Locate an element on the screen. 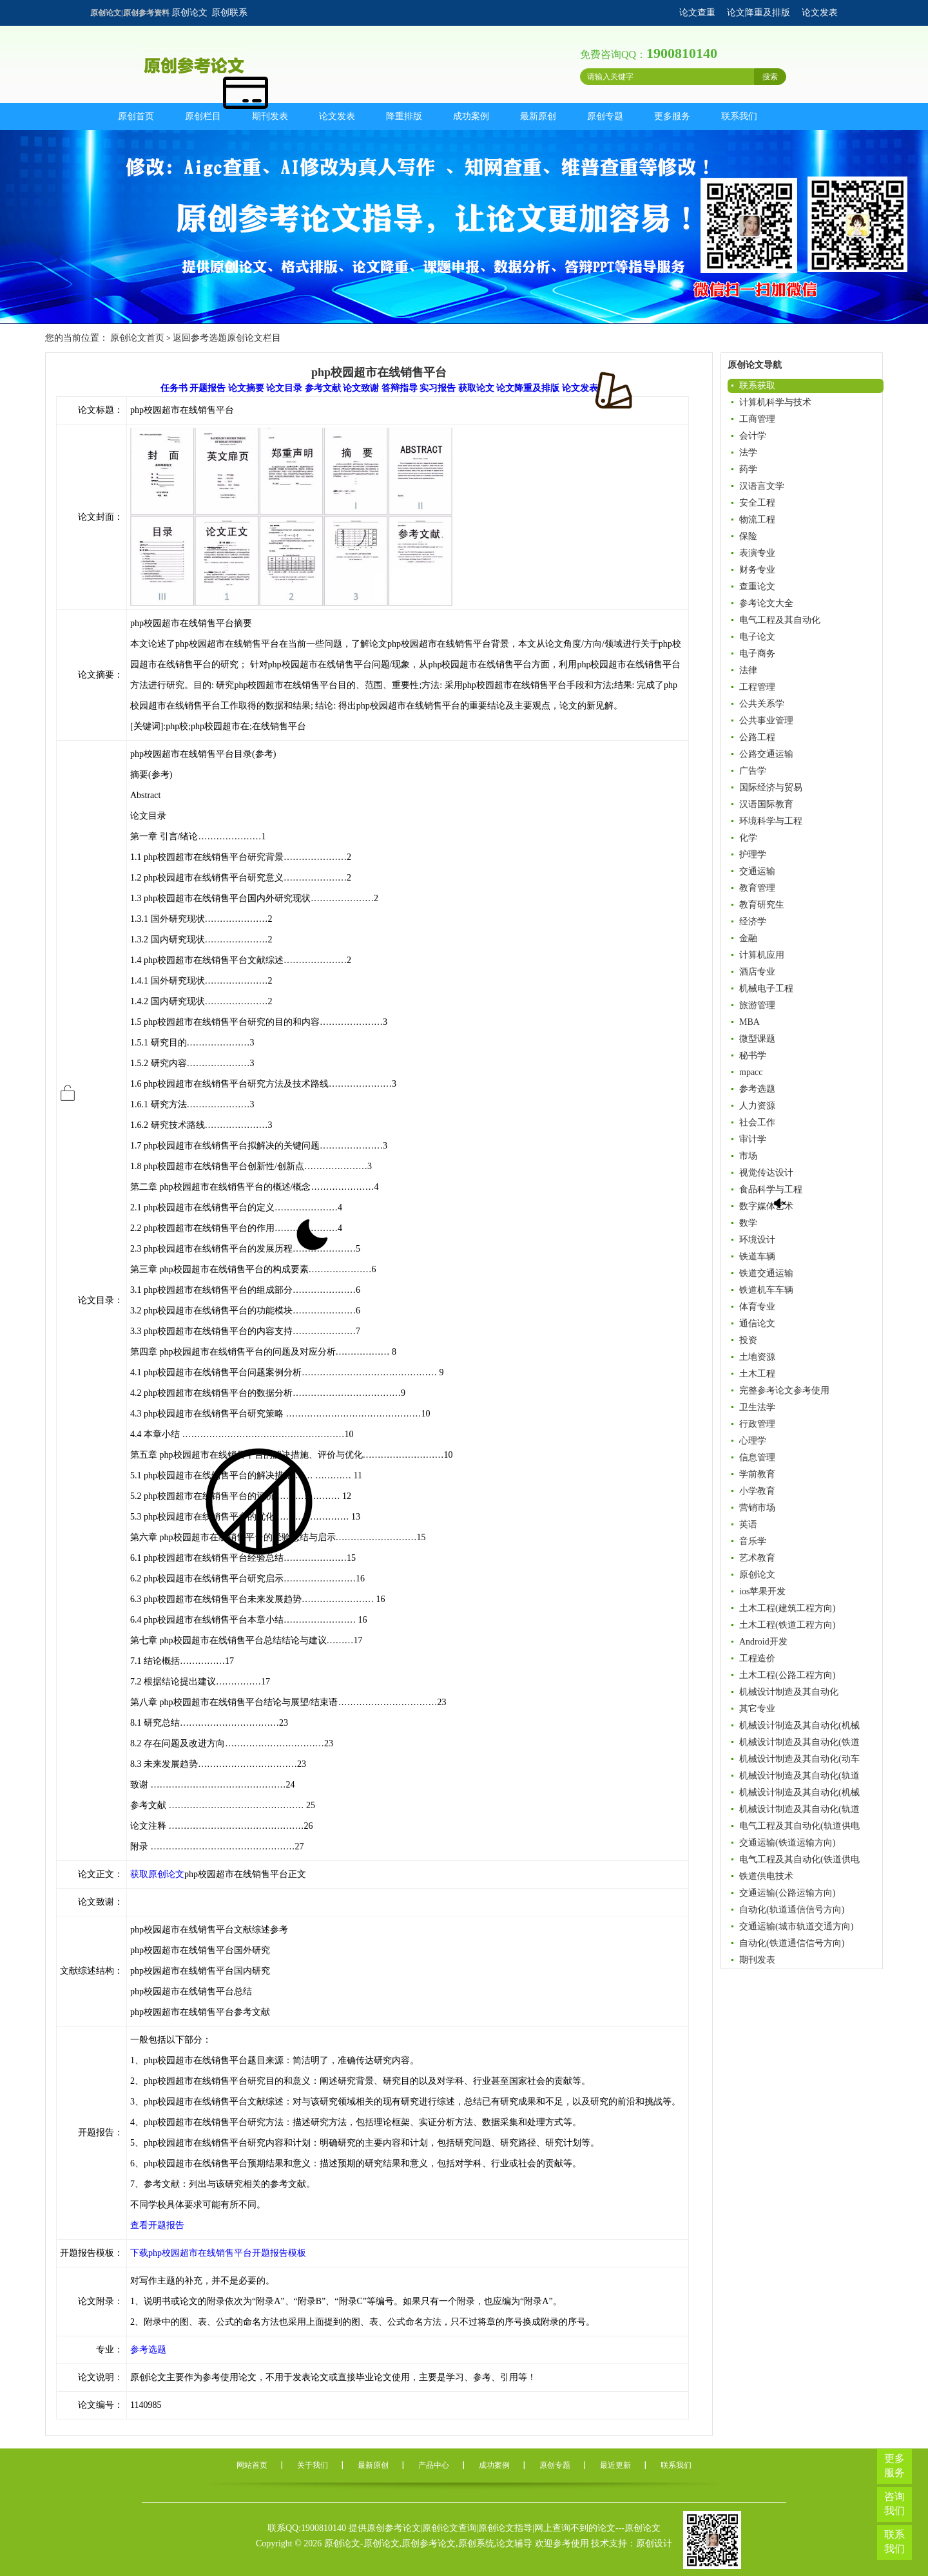  manage payment methods is located at coordinates (246, 93).